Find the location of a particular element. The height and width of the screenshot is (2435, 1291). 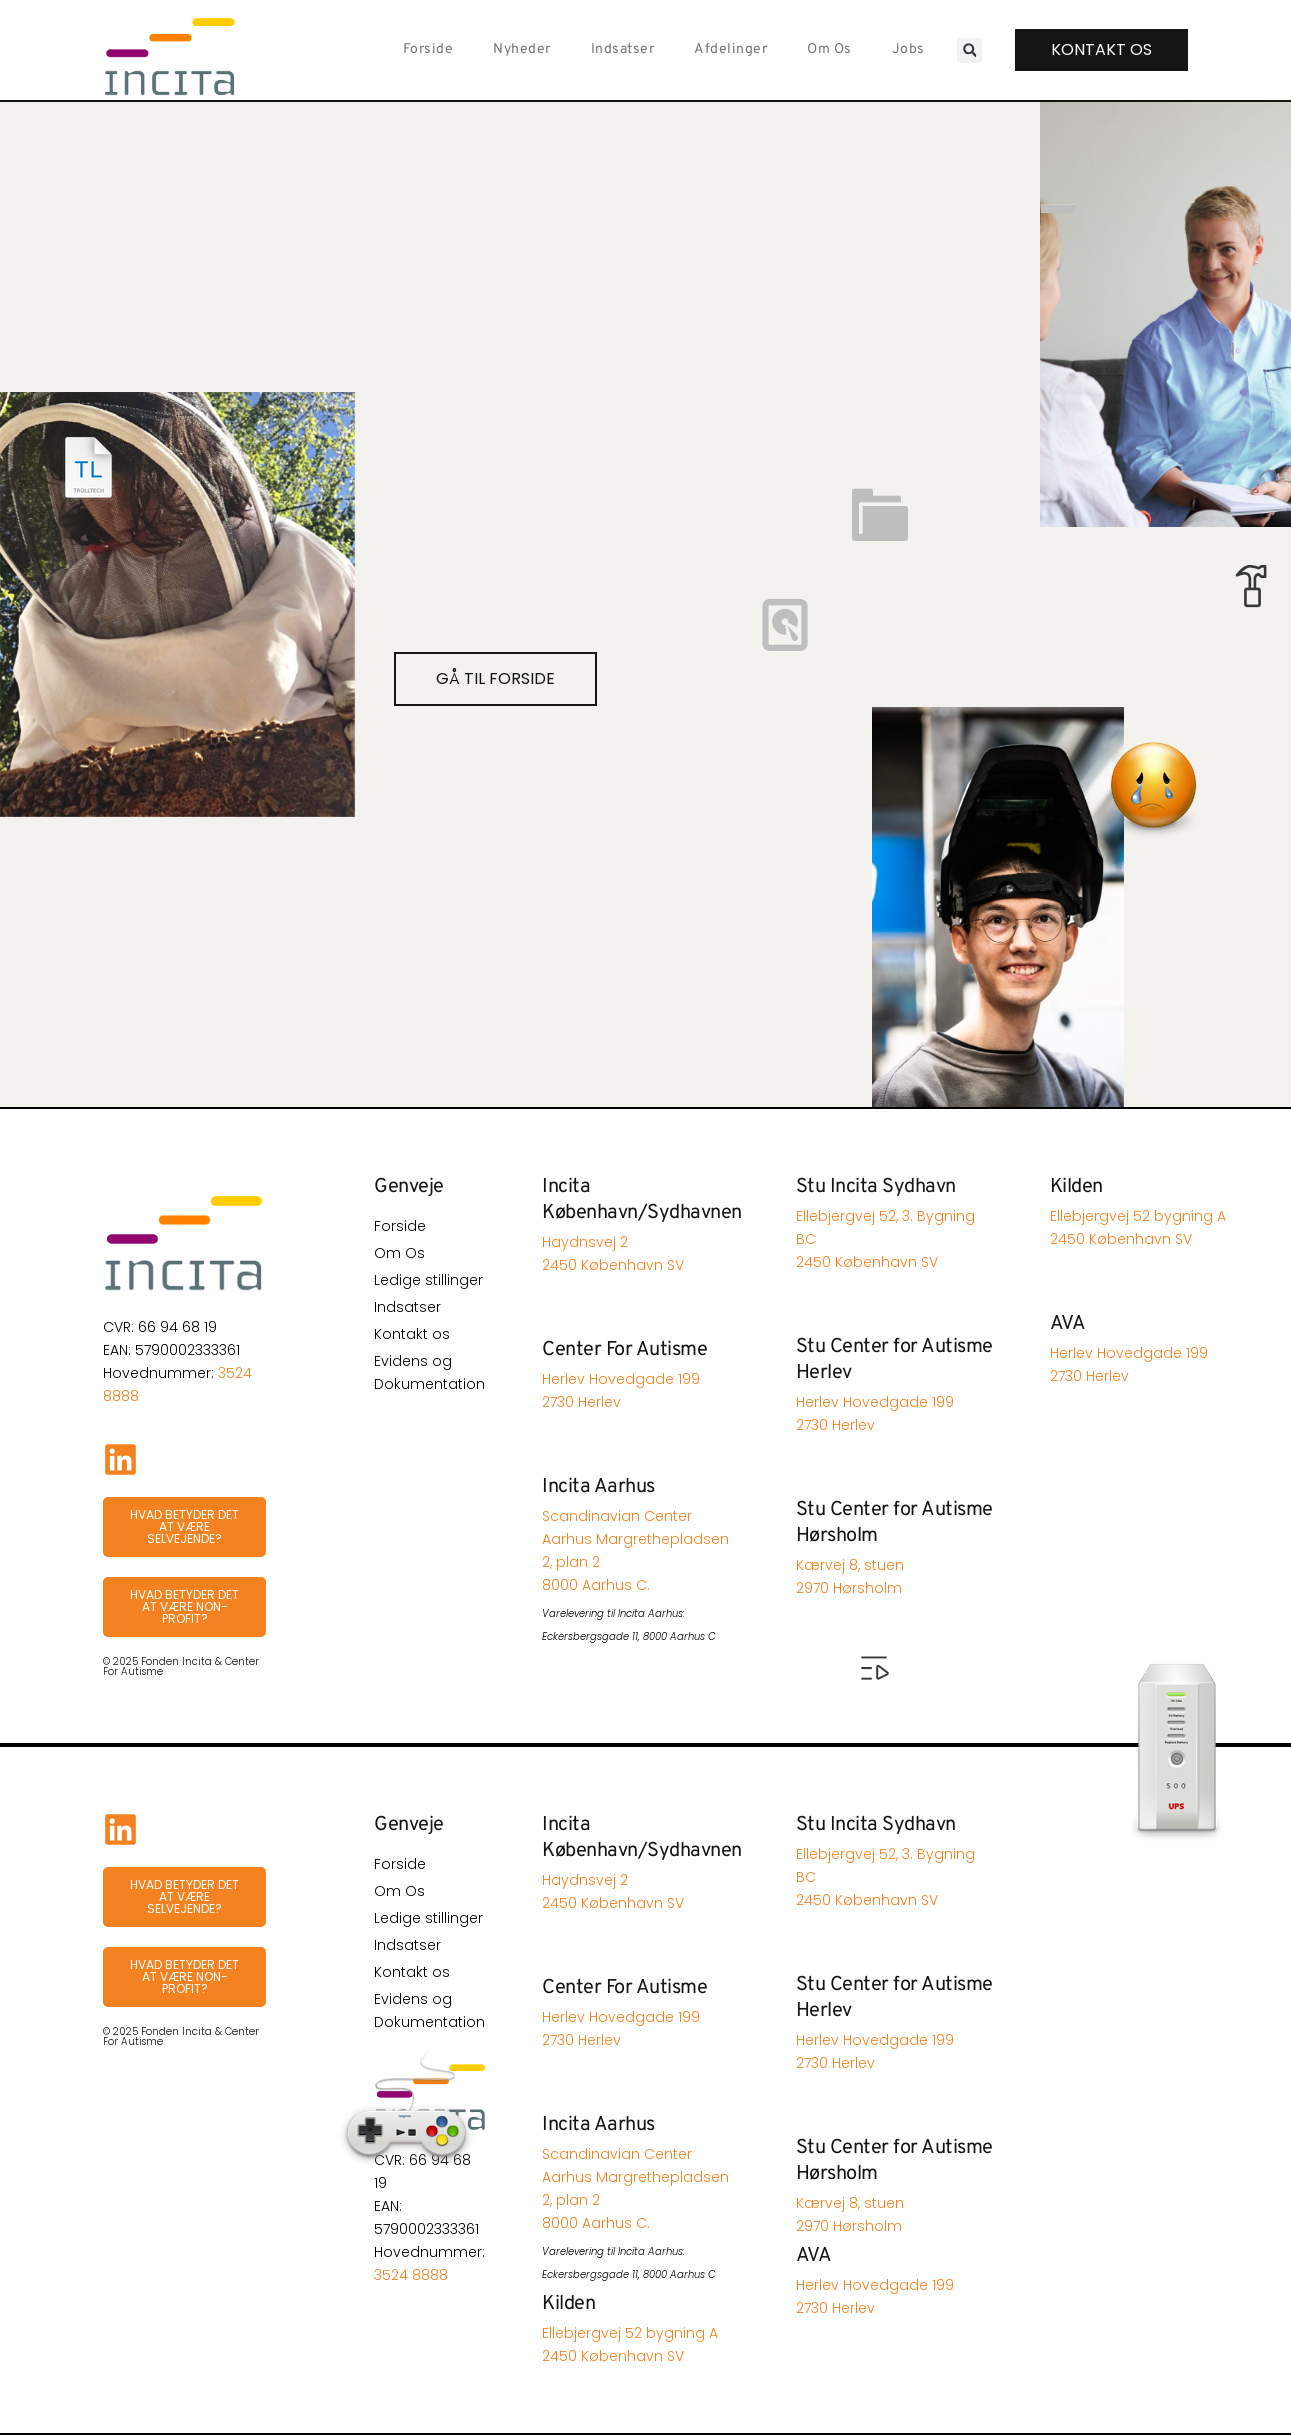

indicates UPS battery backup device connected is located at coordinates (1177, 1750).